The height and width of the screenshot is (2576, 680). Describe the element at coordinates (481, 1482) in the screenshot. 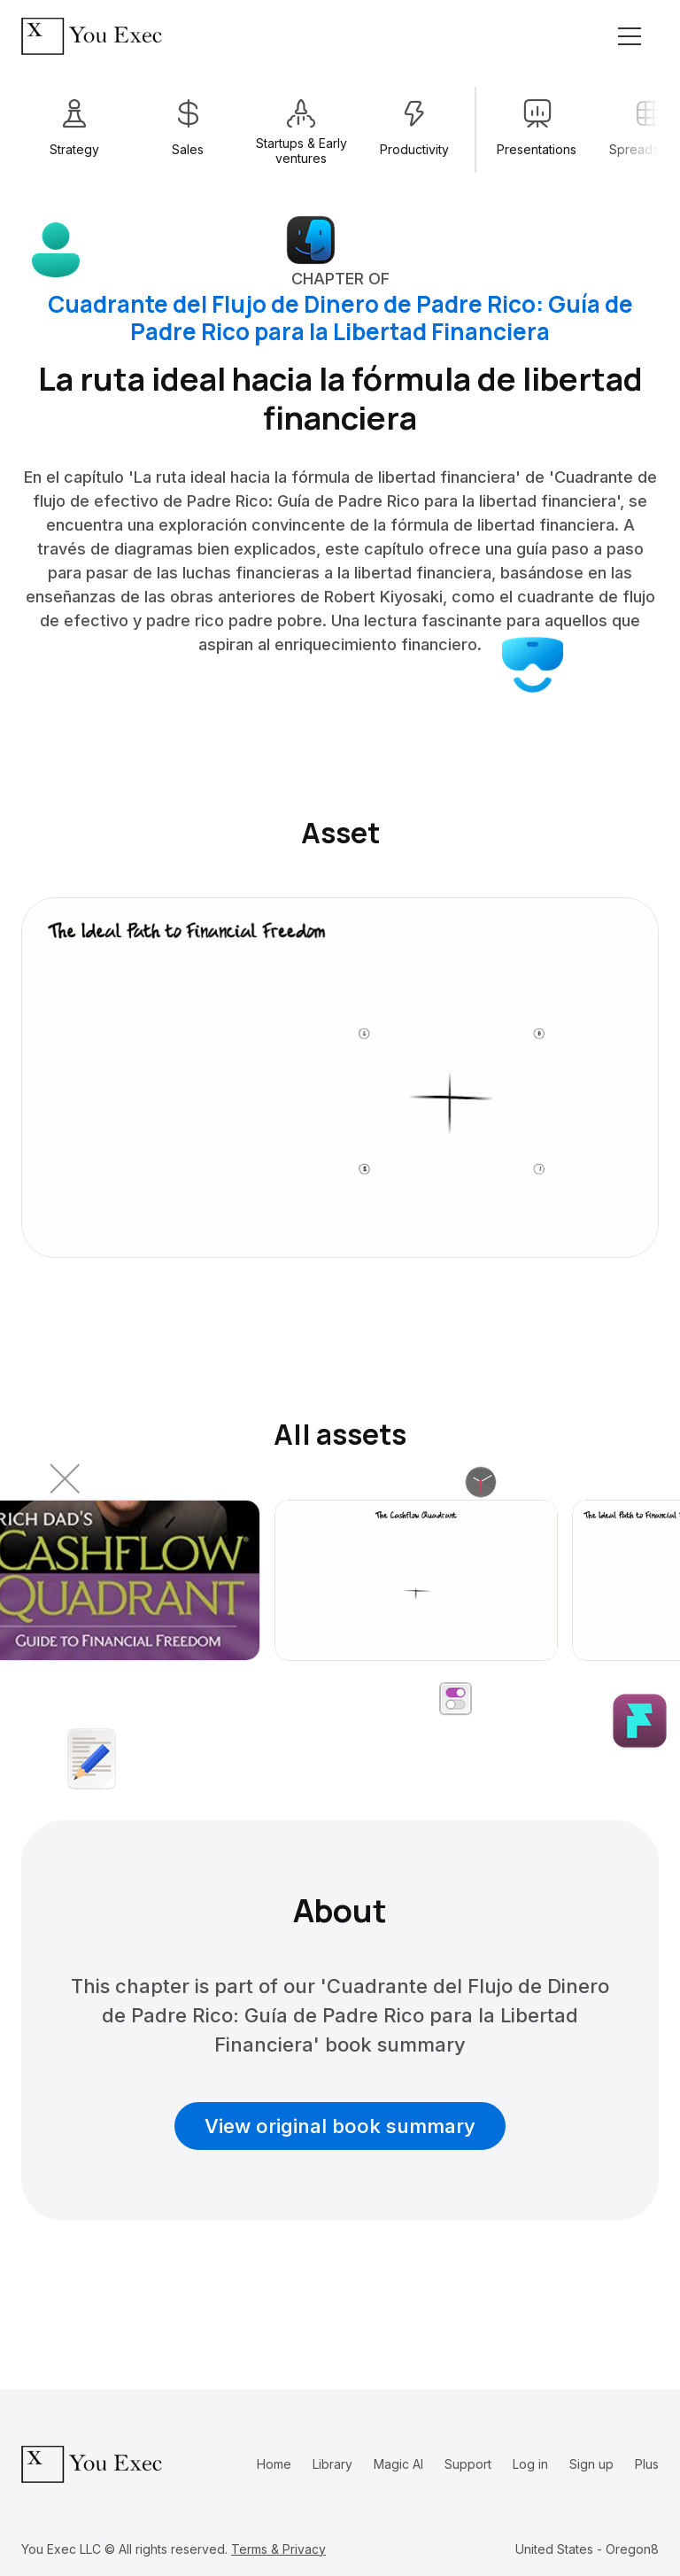

I see `open the clock app` at that location.